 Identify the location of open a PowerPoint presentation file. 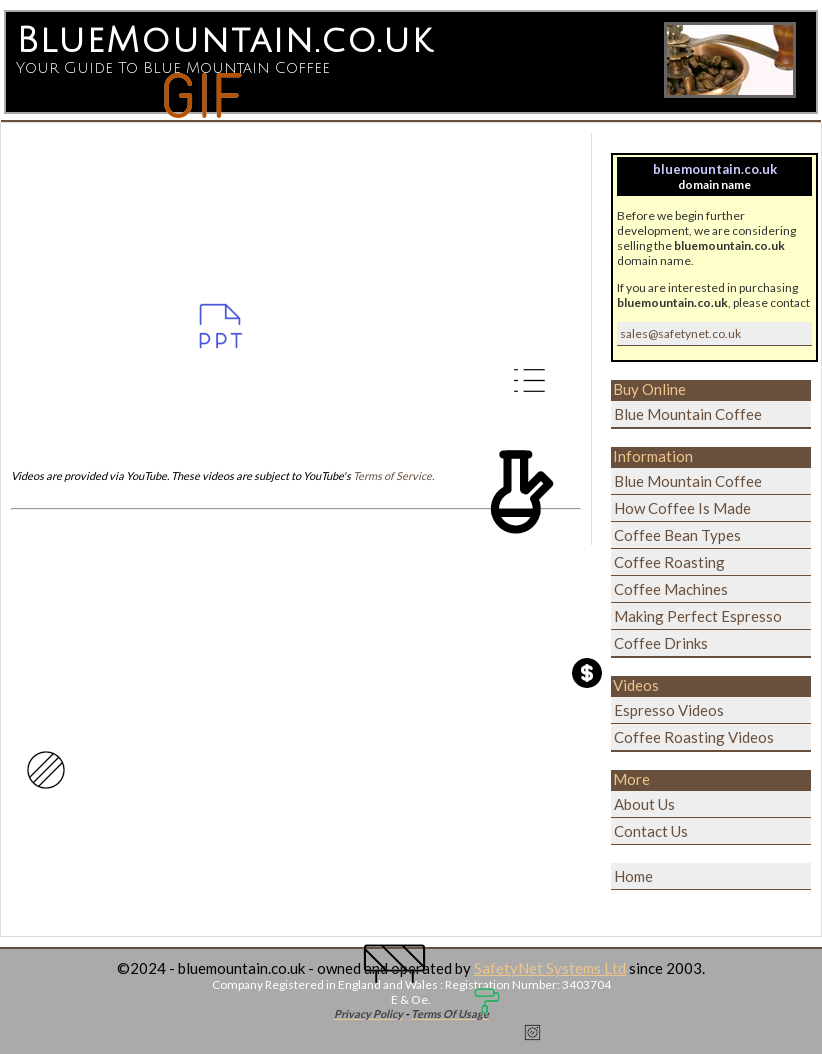
(220, 328).